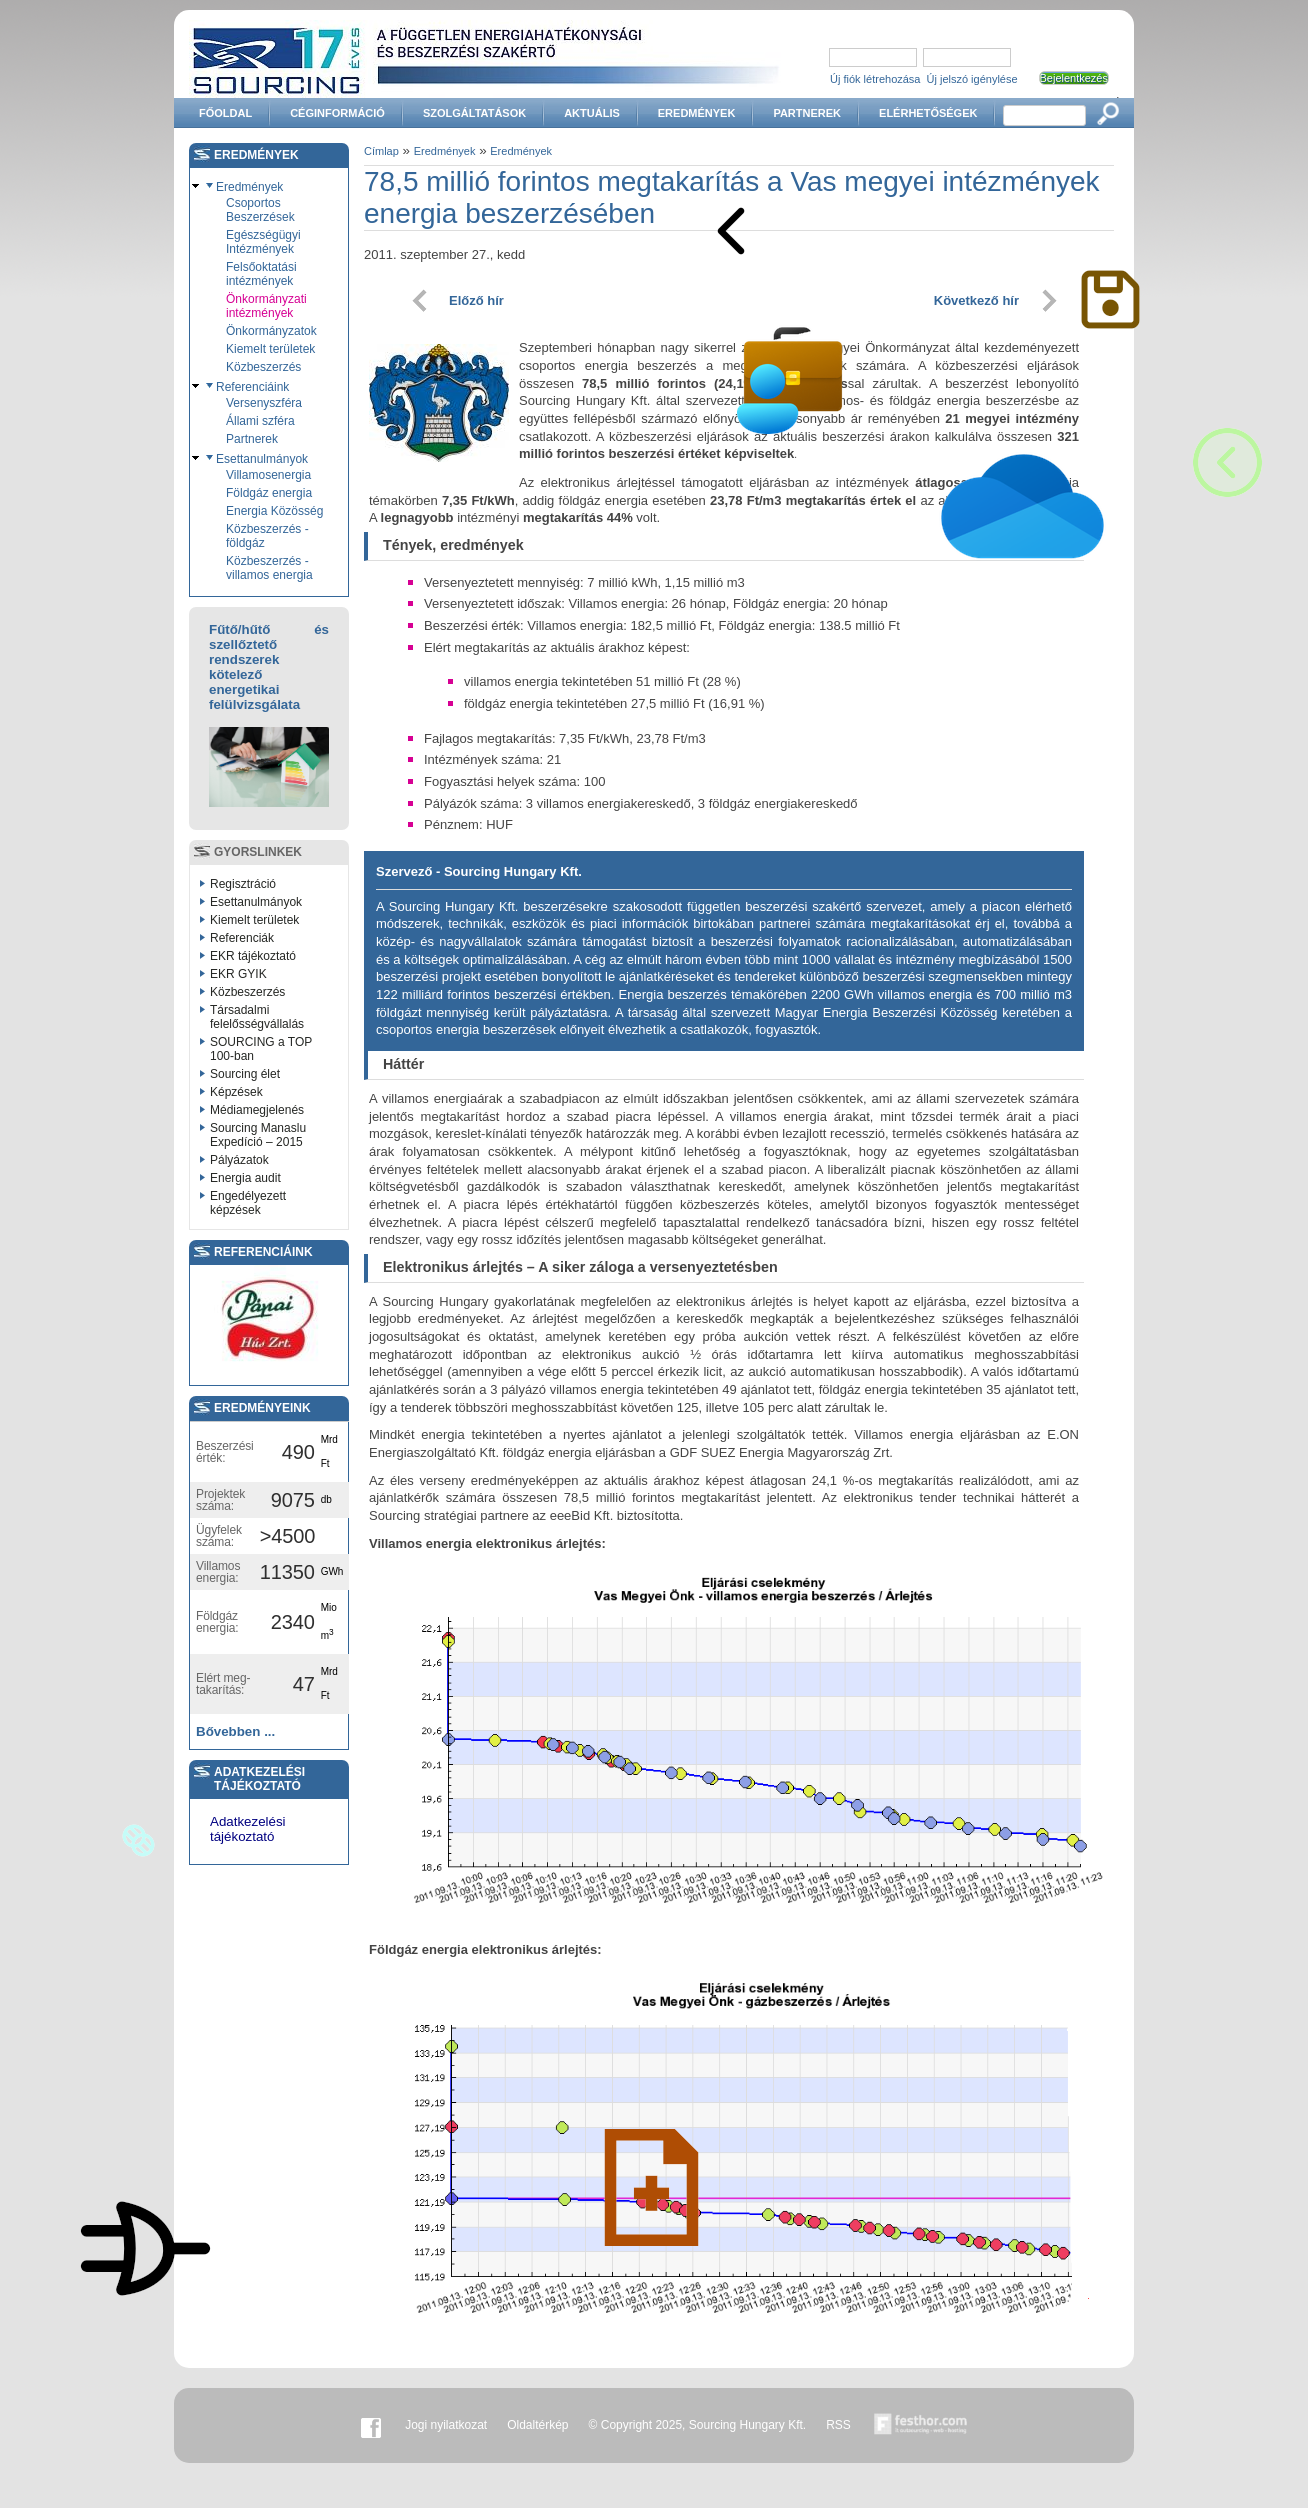 The height and width of the screenshot is (2508, 1308). I want to click on create a new document, so click(651, 2187).